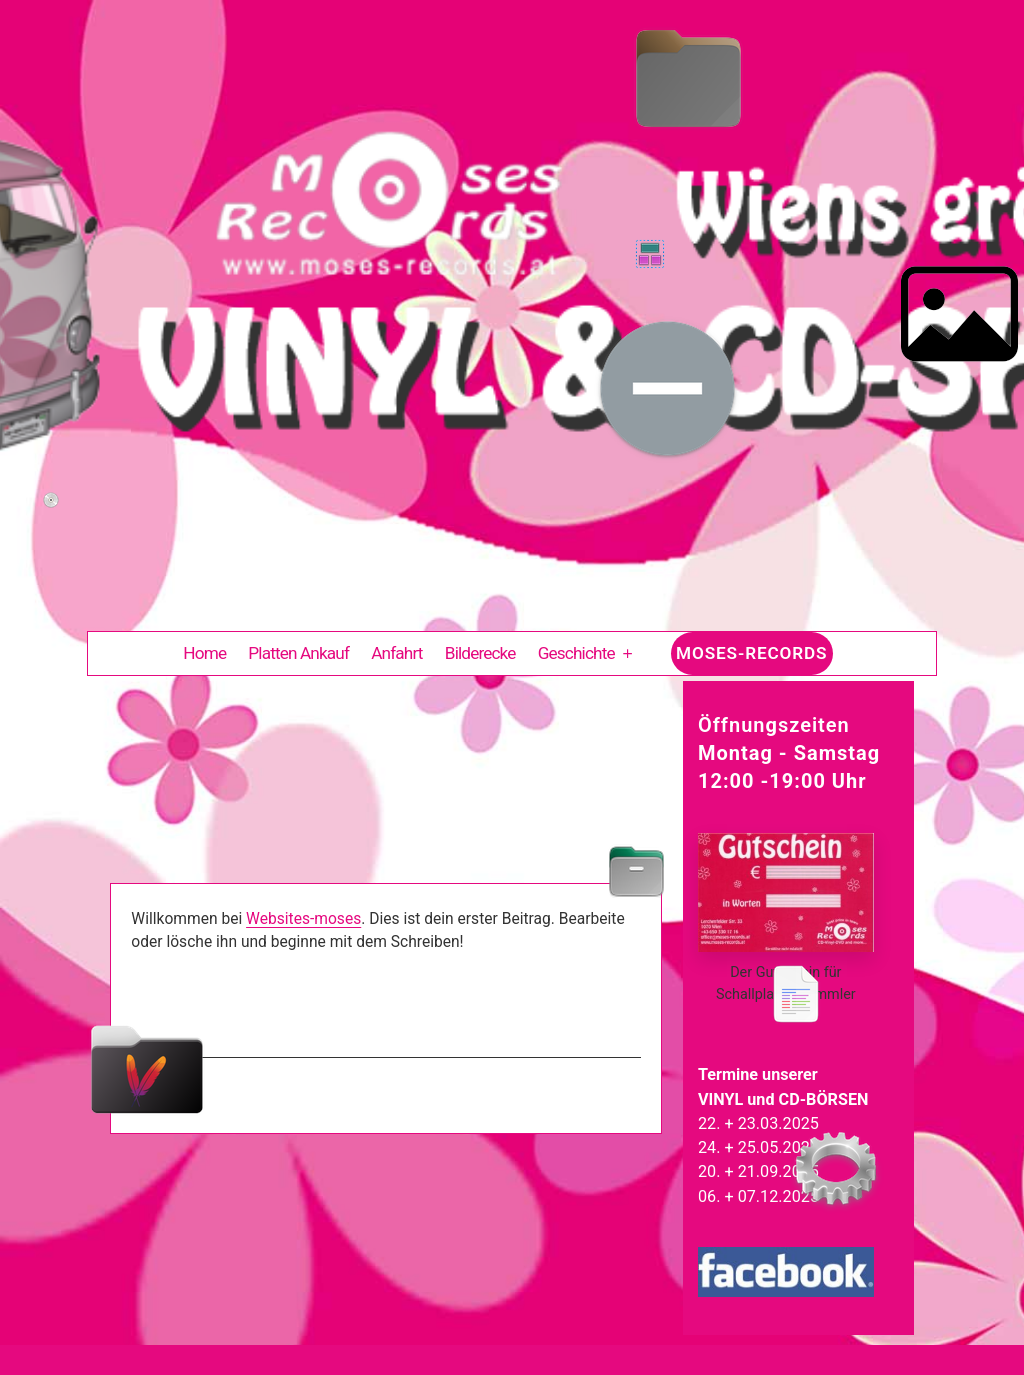  Describe the element at coordinates (959, 317) in the screenshot. I see `preview image or photo settings` at that location.